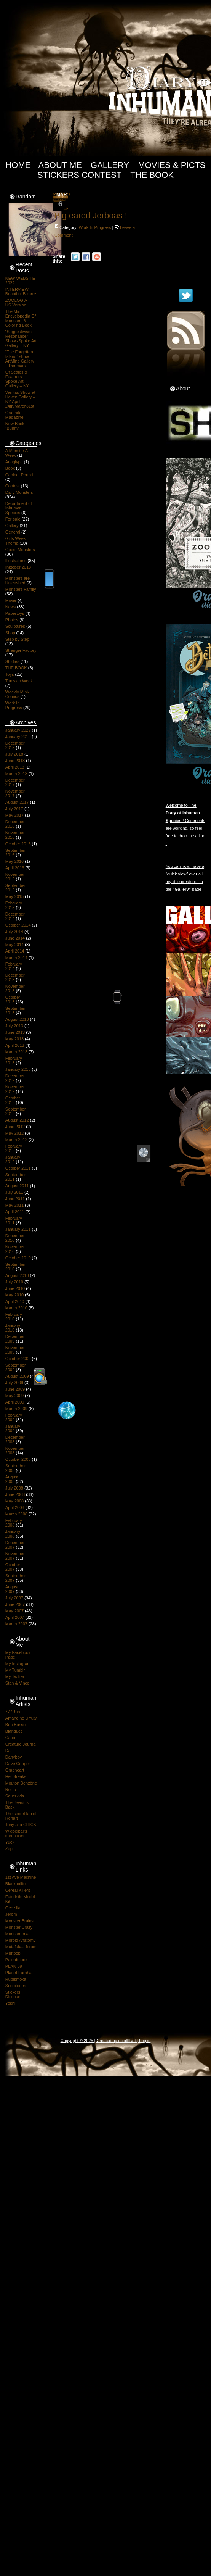  Describe the element at coordinates (179, 713) in the screenshot. I see `summarize or highlight key points in a document` at that location.